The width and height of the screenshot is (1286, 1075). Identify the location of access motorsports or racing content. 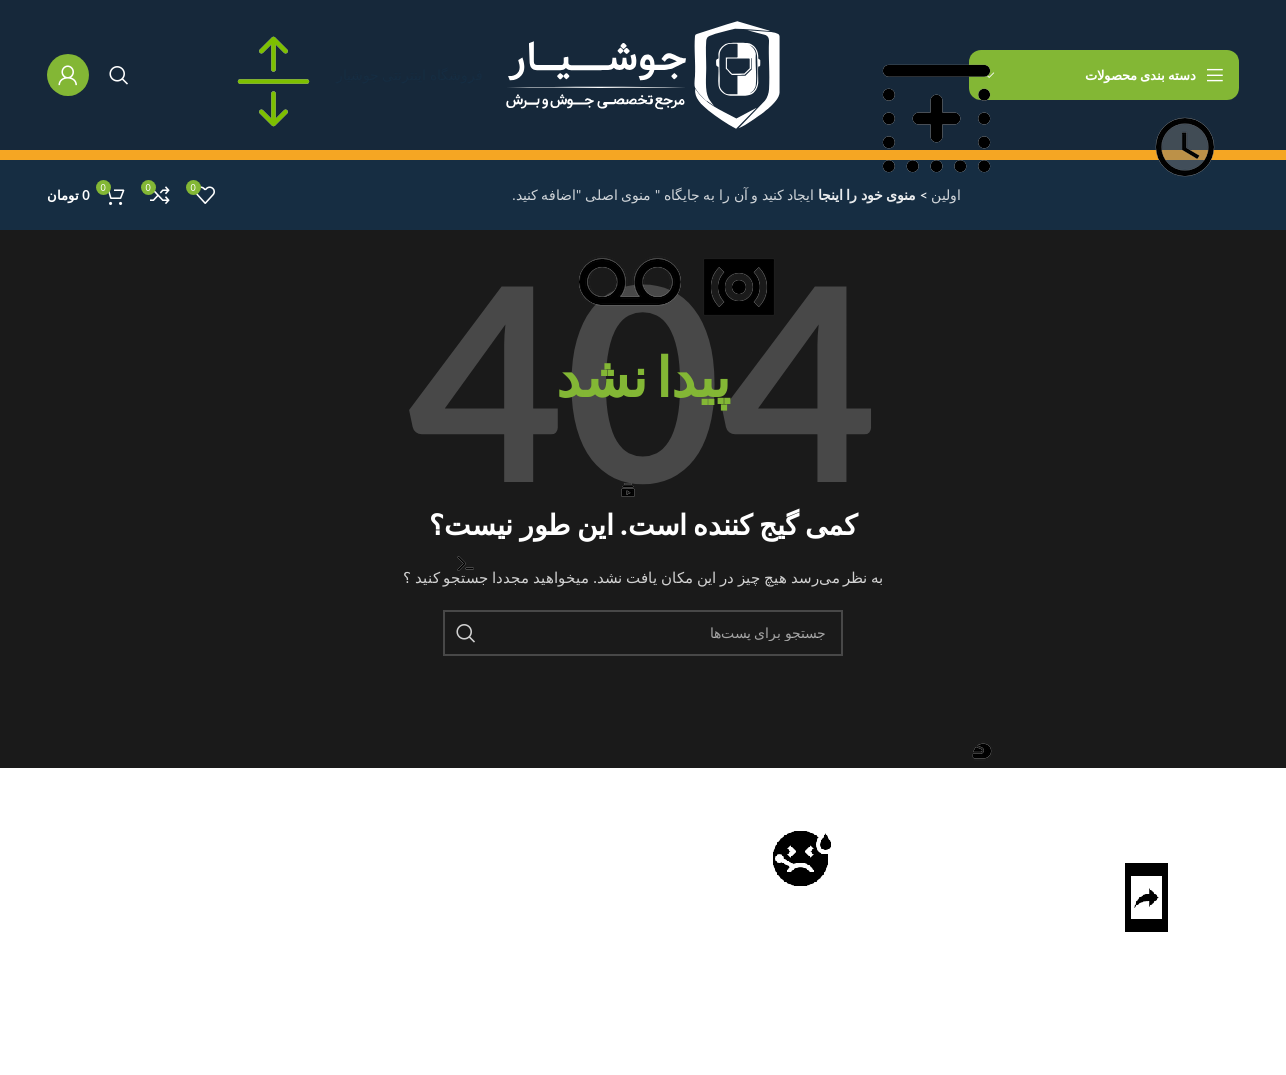
(982, 751).